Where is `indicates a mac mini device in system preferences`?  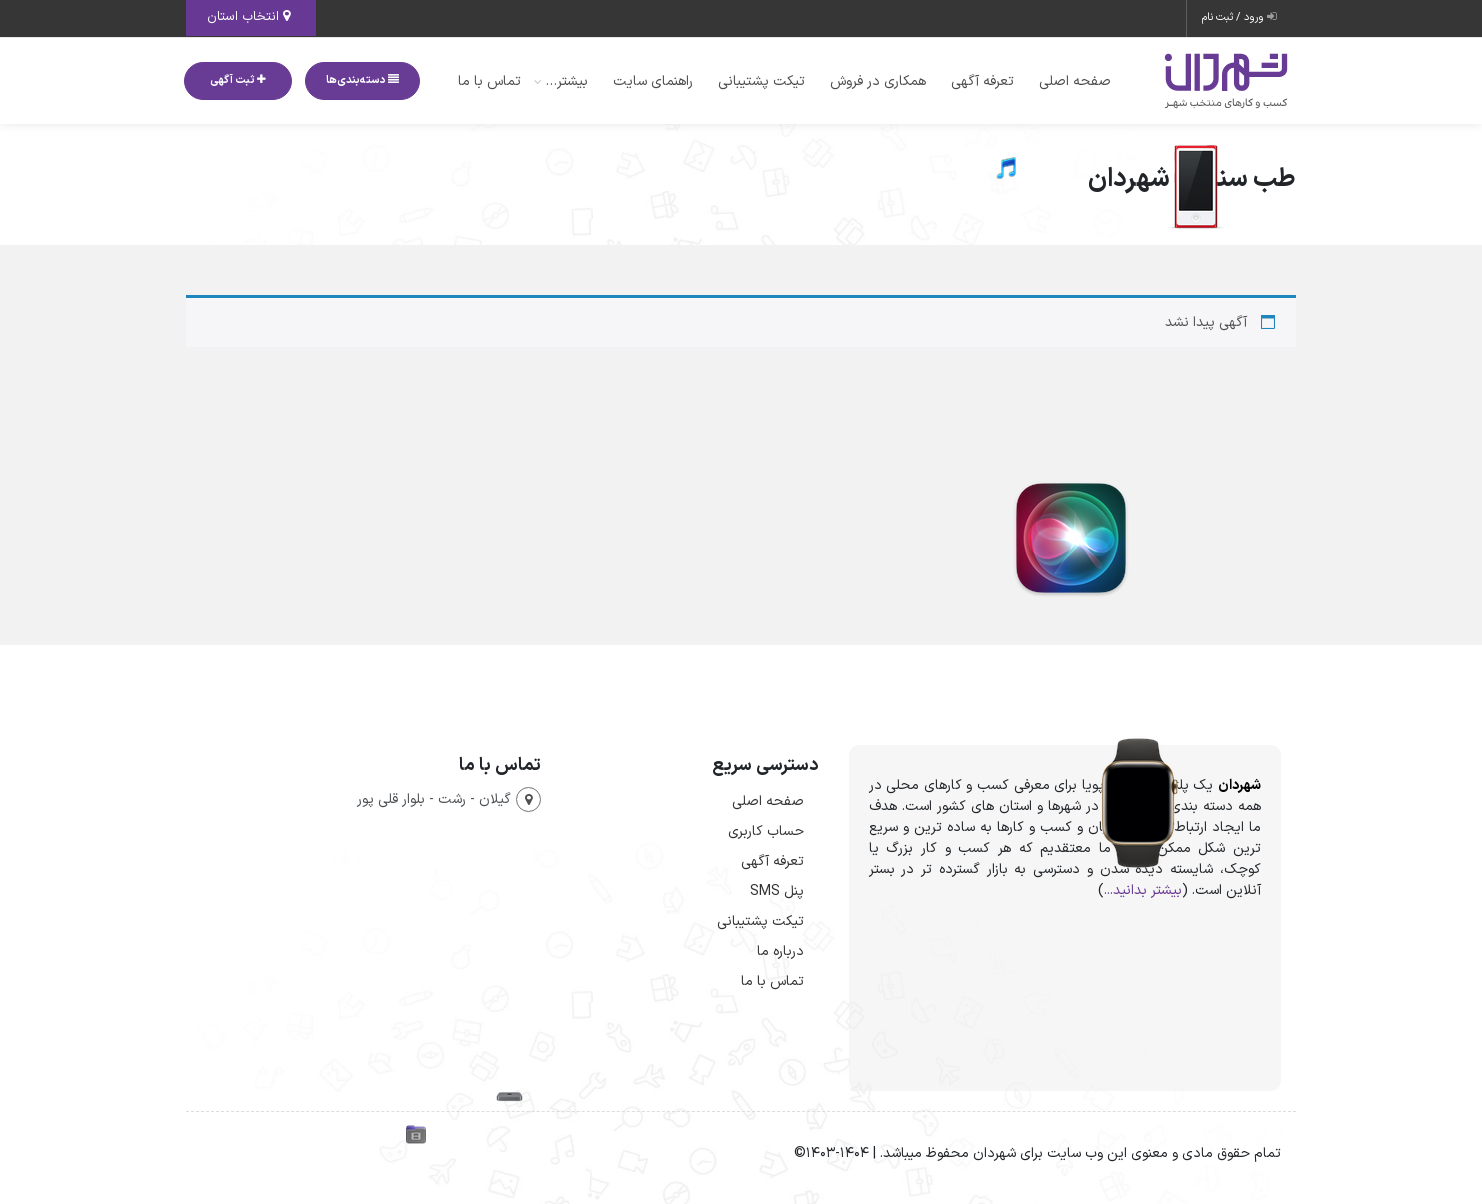 indicates a mac mini device in system preferences is located at coordinates (509, 1096).